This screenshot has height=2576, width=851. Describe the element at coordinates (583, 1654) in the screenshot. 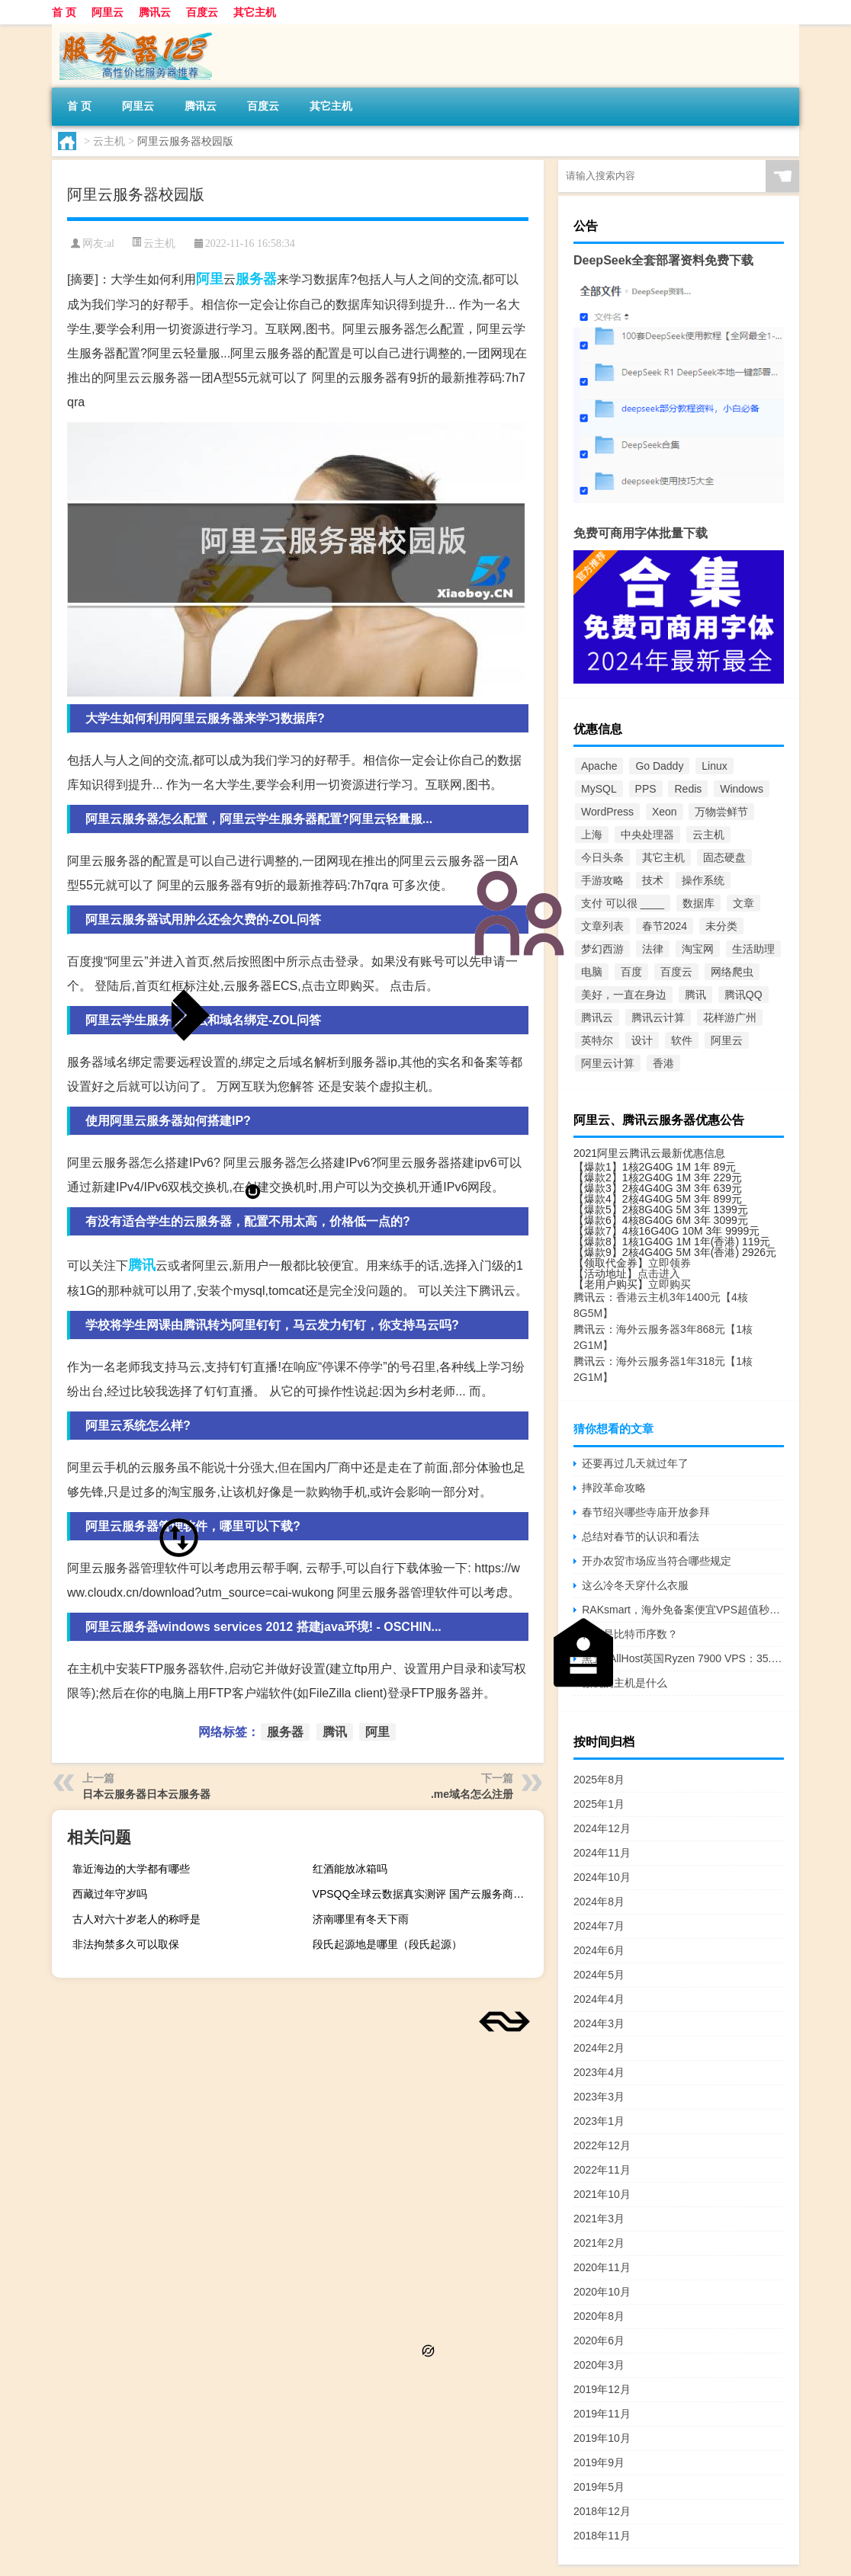

I see `view product pricing or deals` at that location.